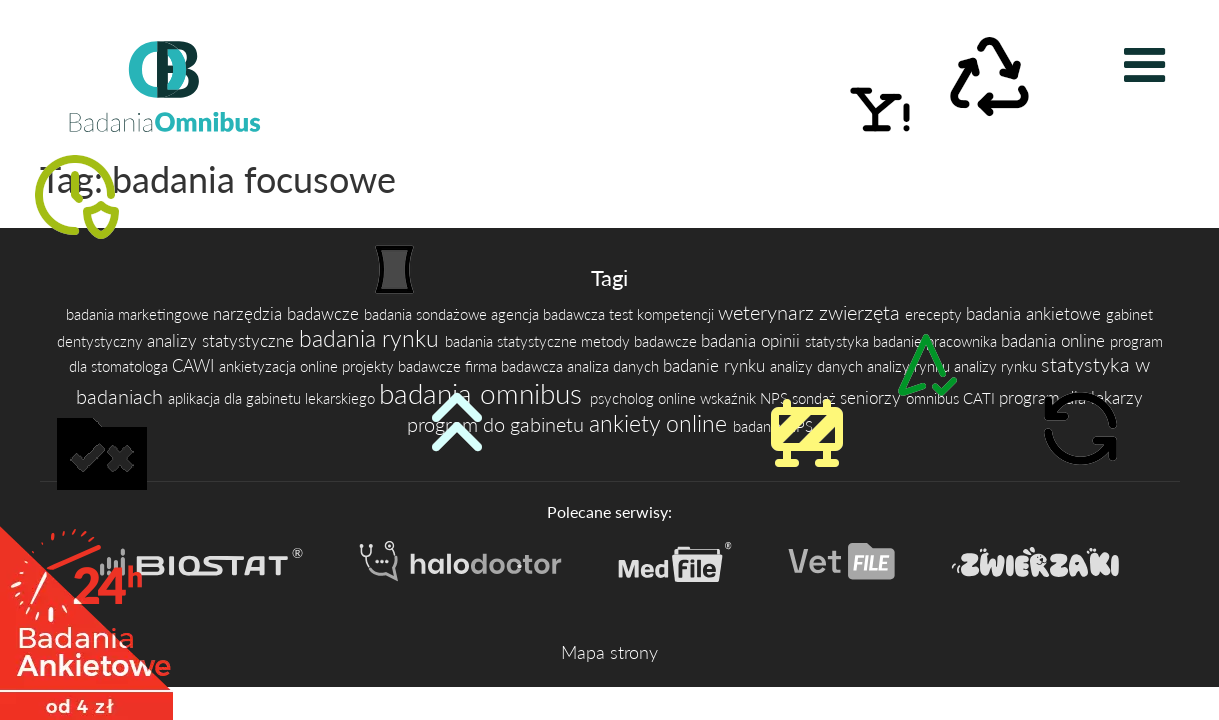 This screenshot has height=720, width=1219. Describe the element at coordinates (881, 109) in the screenshot. I see `link to Yahoo account` at that location.